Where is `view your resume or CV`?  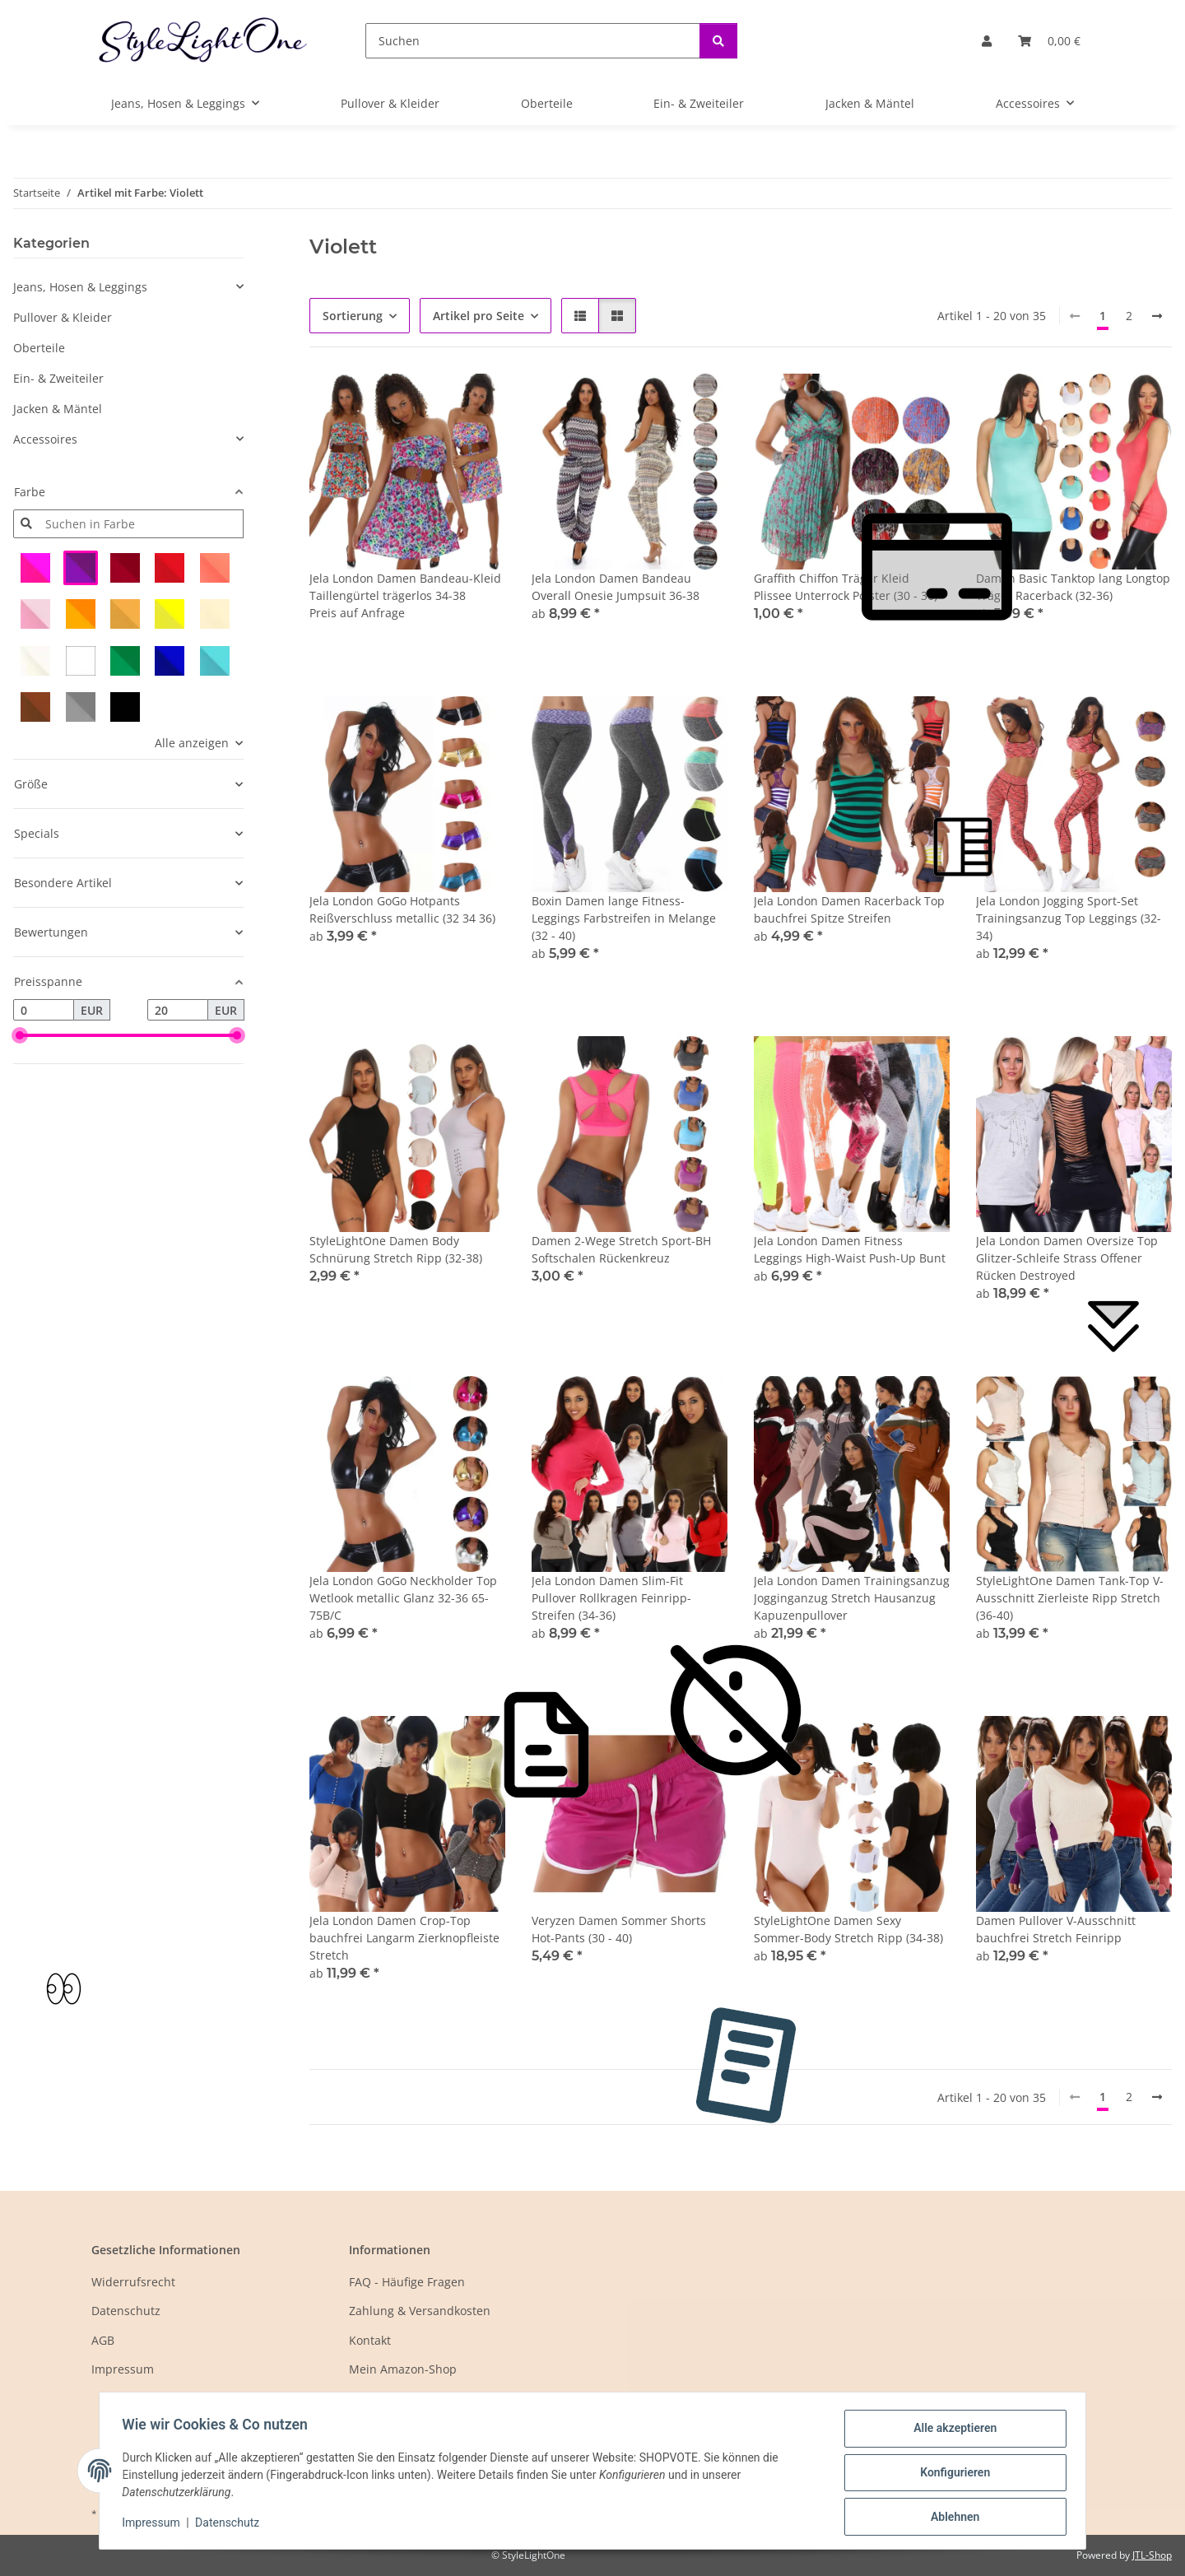 view your resume or CV is located at coordinates (746, 2065).